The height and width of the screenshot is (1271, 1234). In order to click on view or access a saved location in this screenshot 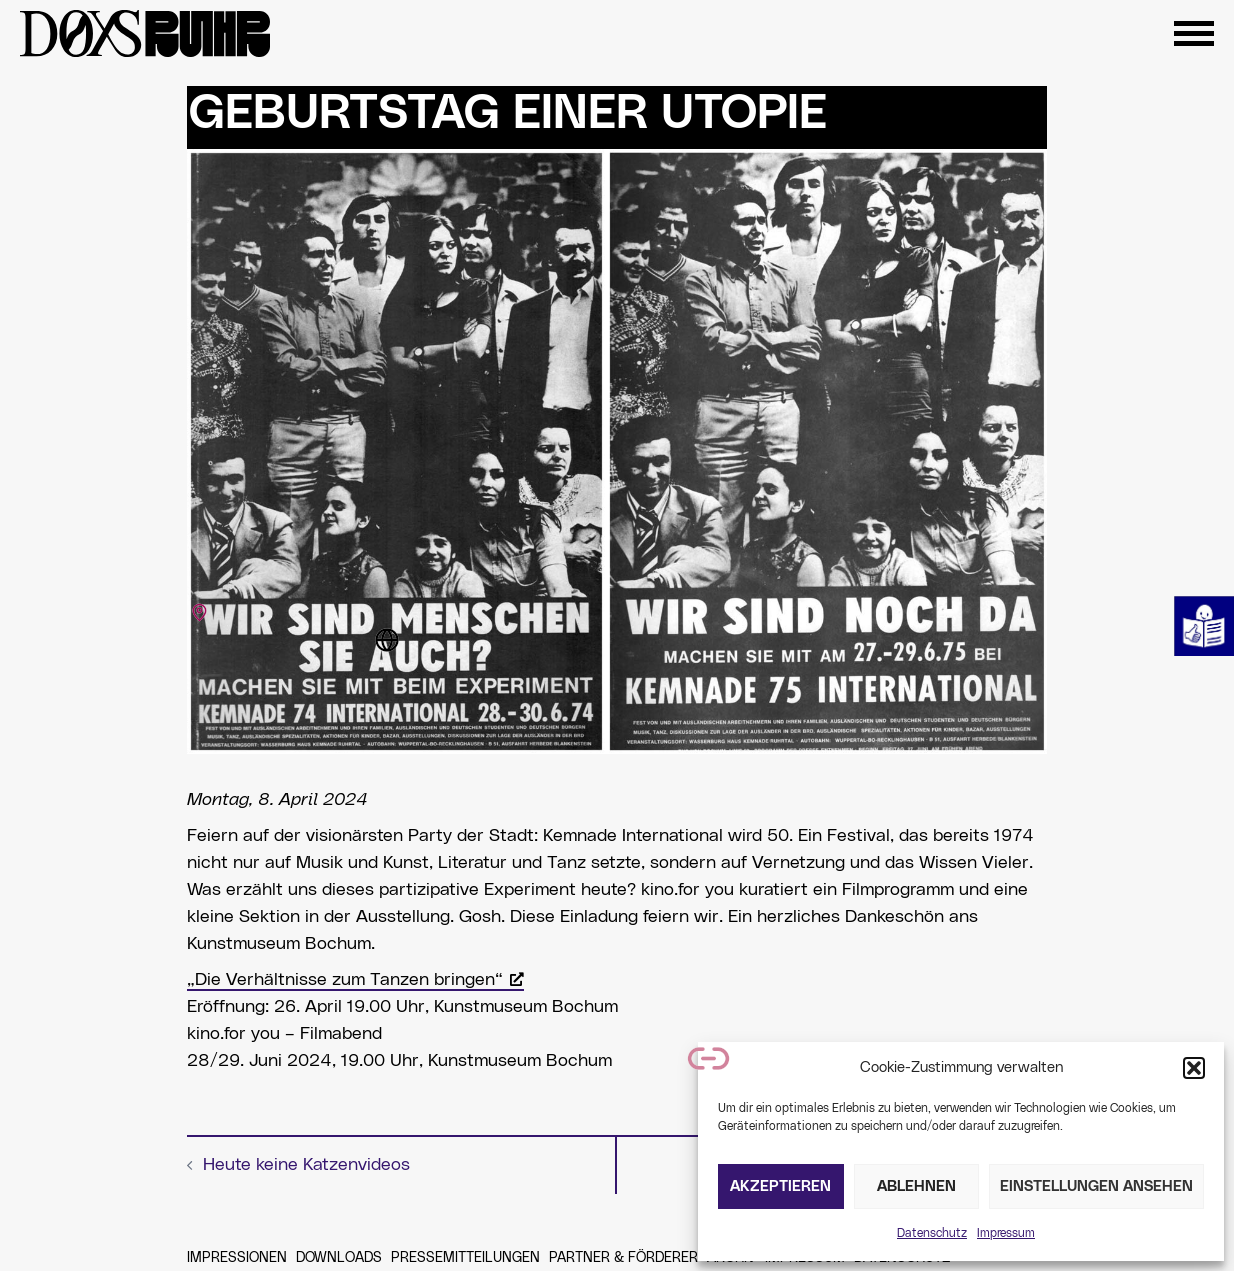, I will do `click(199, 612)`.